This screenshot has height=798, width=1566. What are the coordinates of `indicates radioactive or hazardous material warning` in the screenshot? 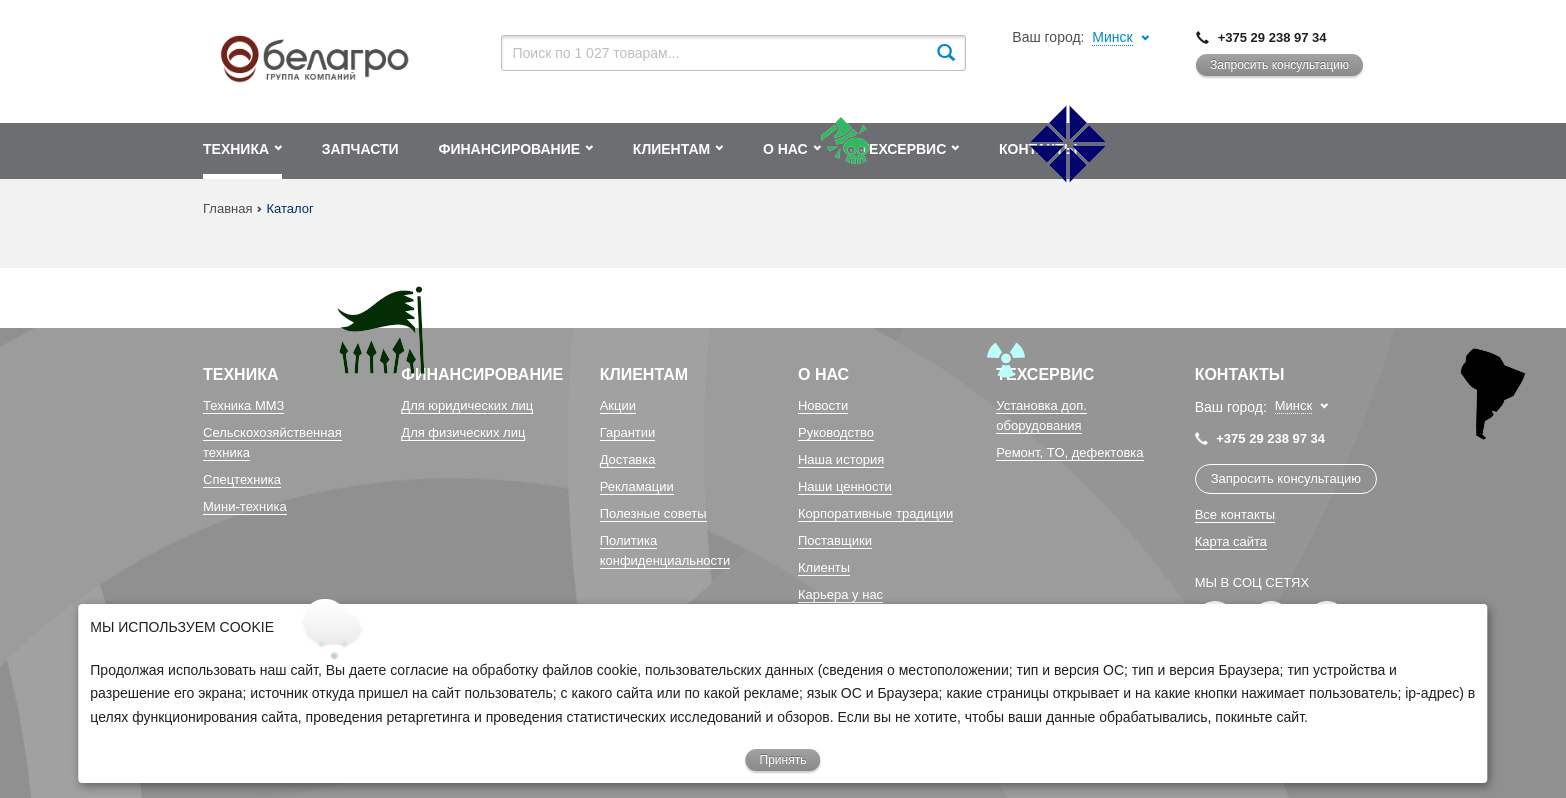 It's located at (1006, 360).